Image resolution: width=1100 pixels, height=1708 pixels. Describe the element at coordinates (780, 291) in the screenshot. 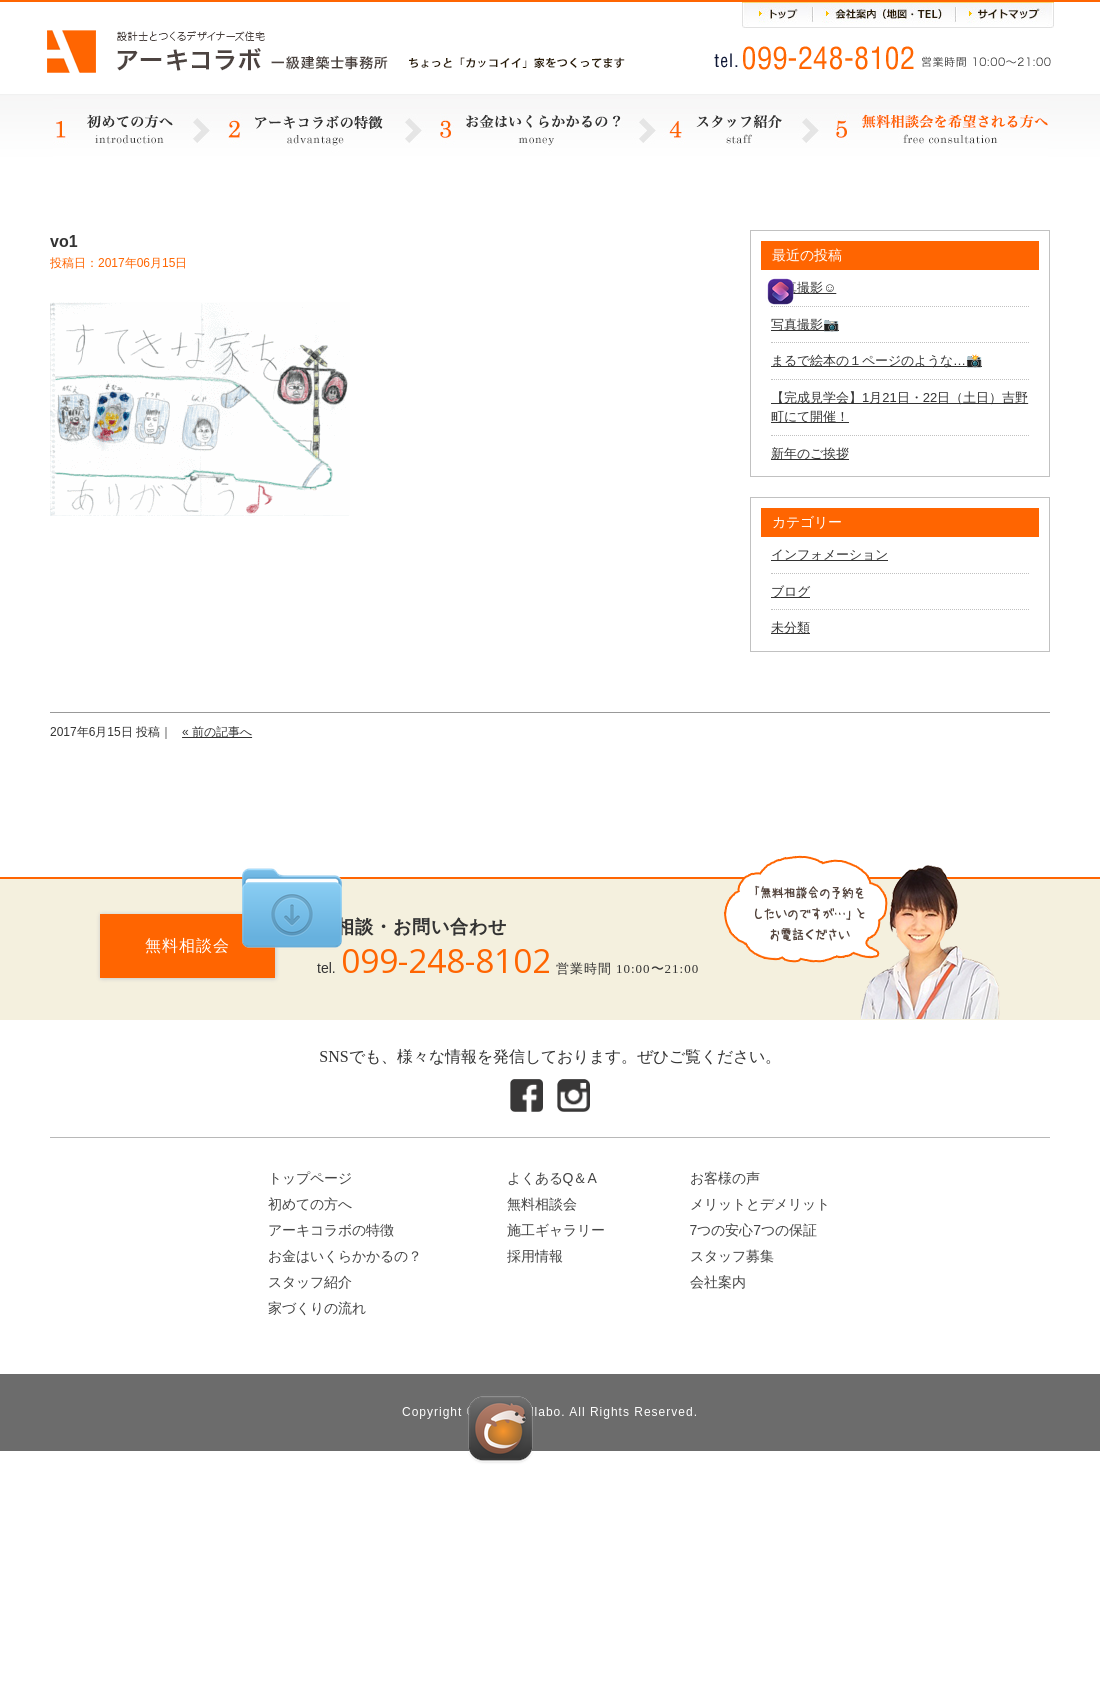

I see `open the shortcuts app` at that location.